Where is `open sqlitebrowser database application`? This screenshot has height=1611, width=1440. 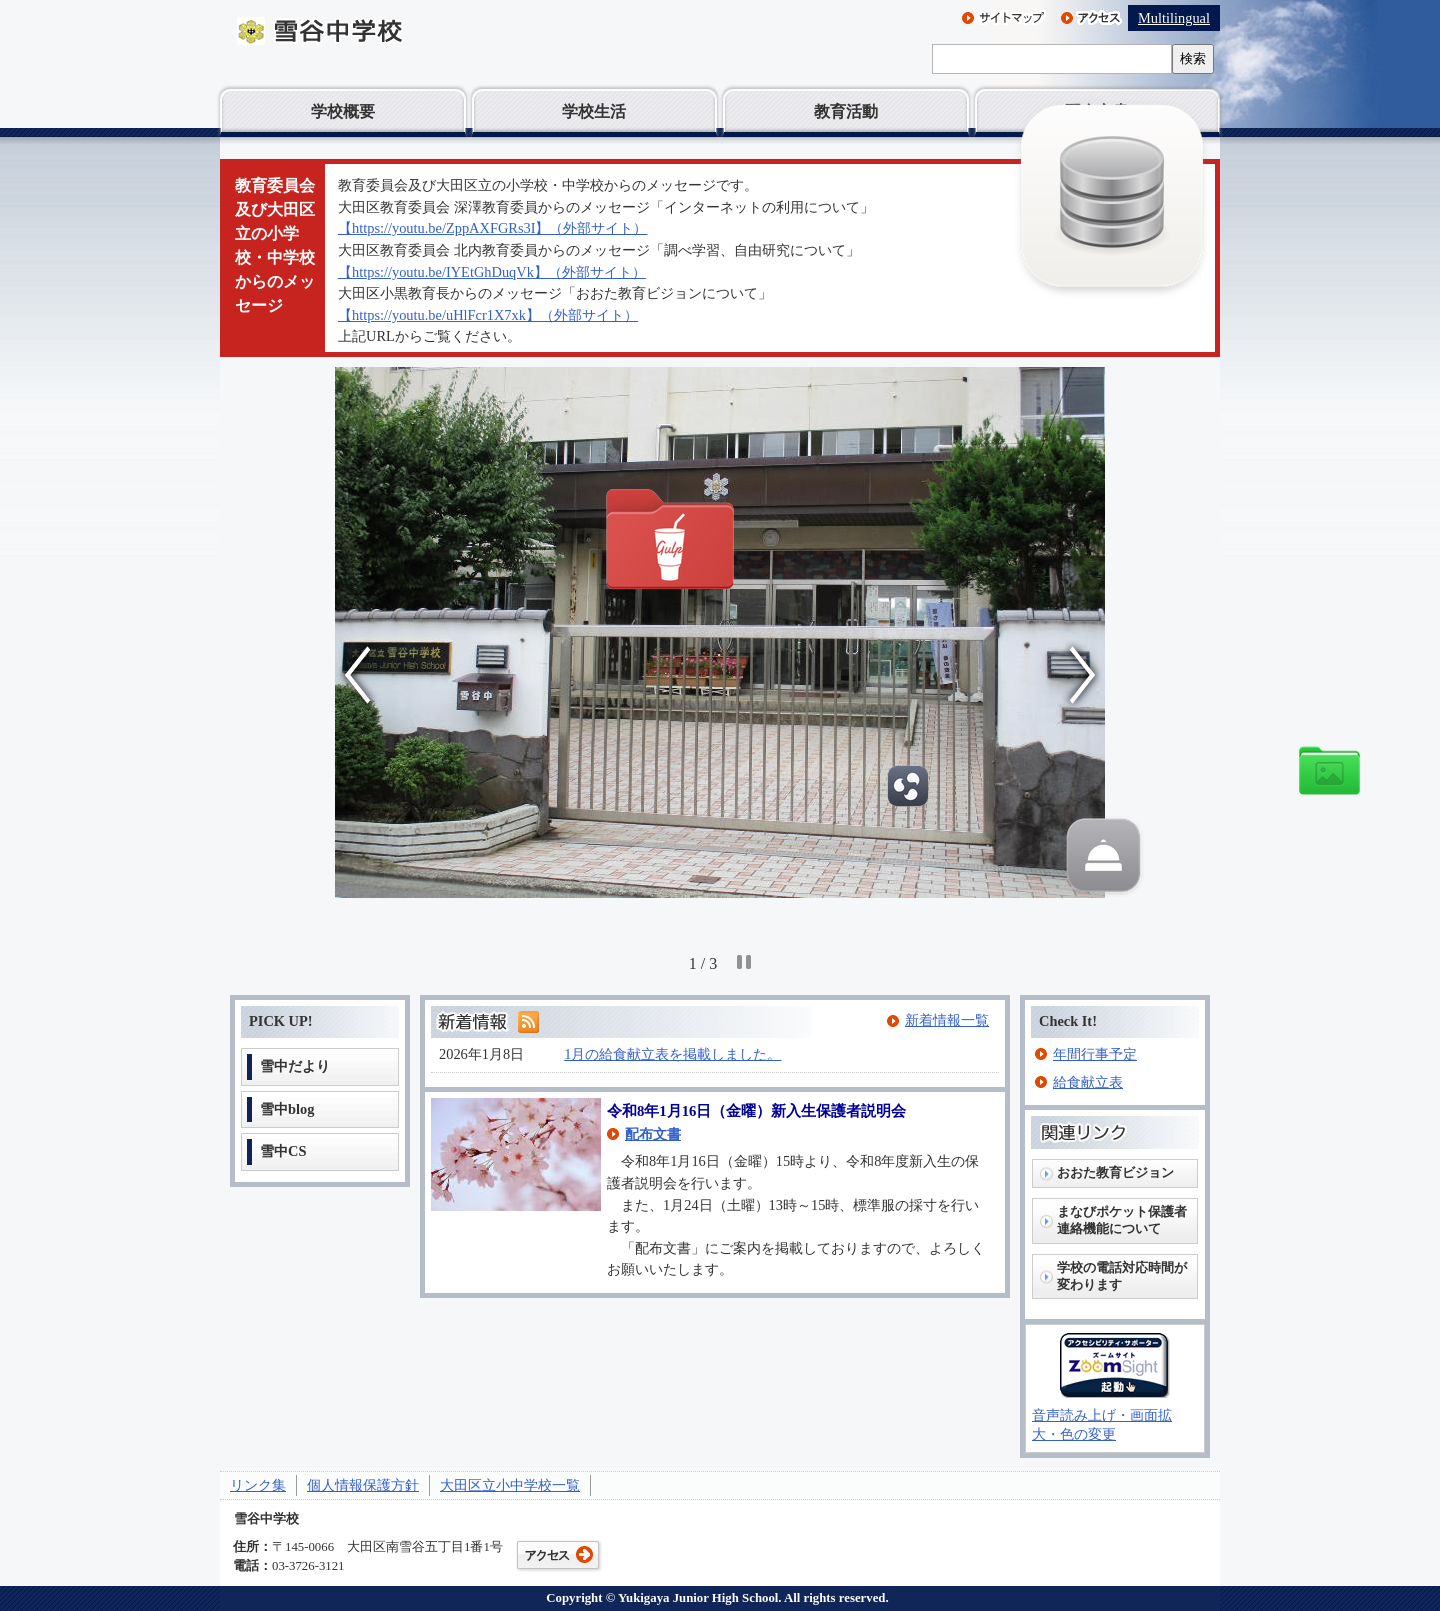 open sqlitebrowser database application is located at coordinates (1112, 196).